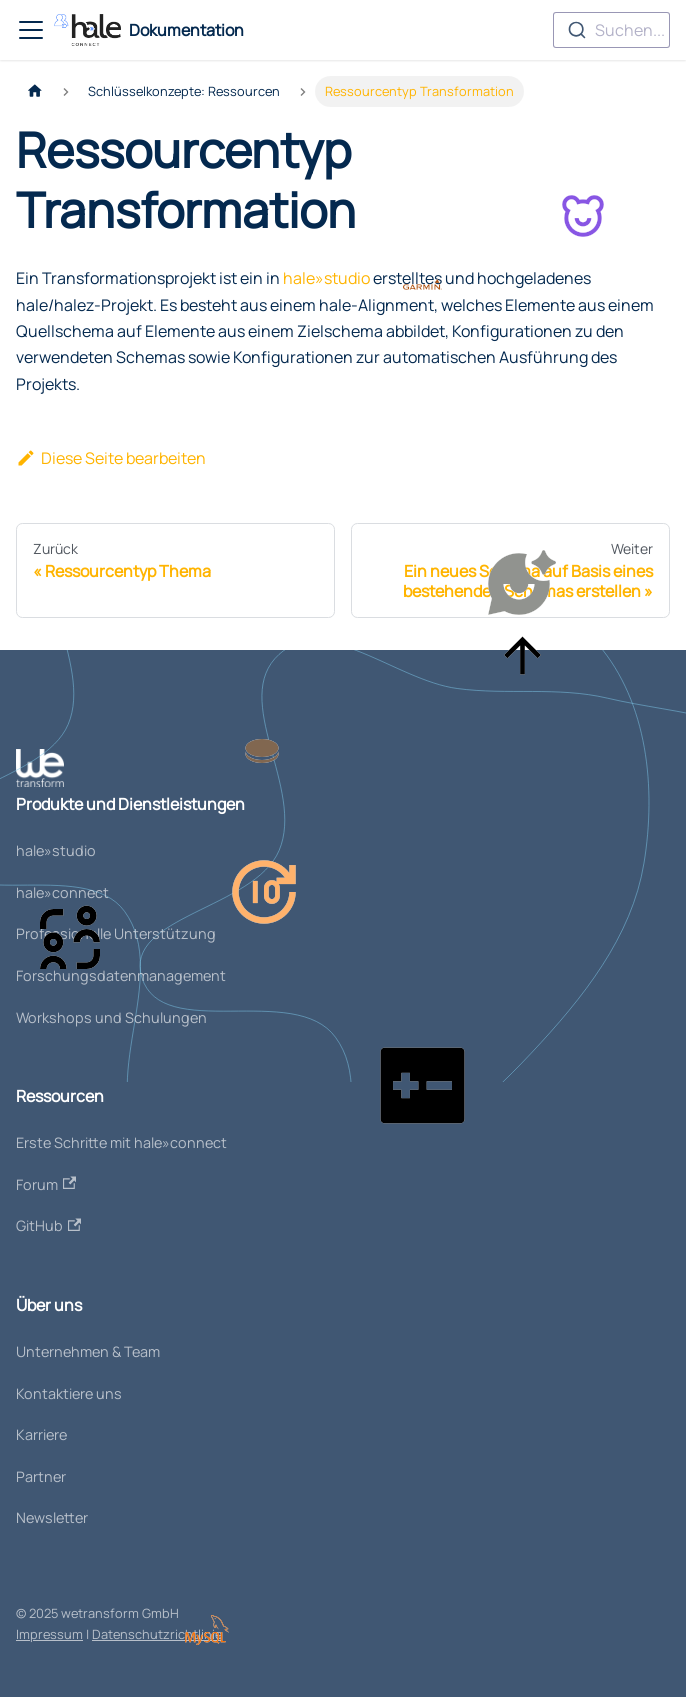 This screenshot has width=686, height=1697. Describe the element at coordinates (583, 216) in the screenshot. I see `select bear avatar or profile icon` at that location.